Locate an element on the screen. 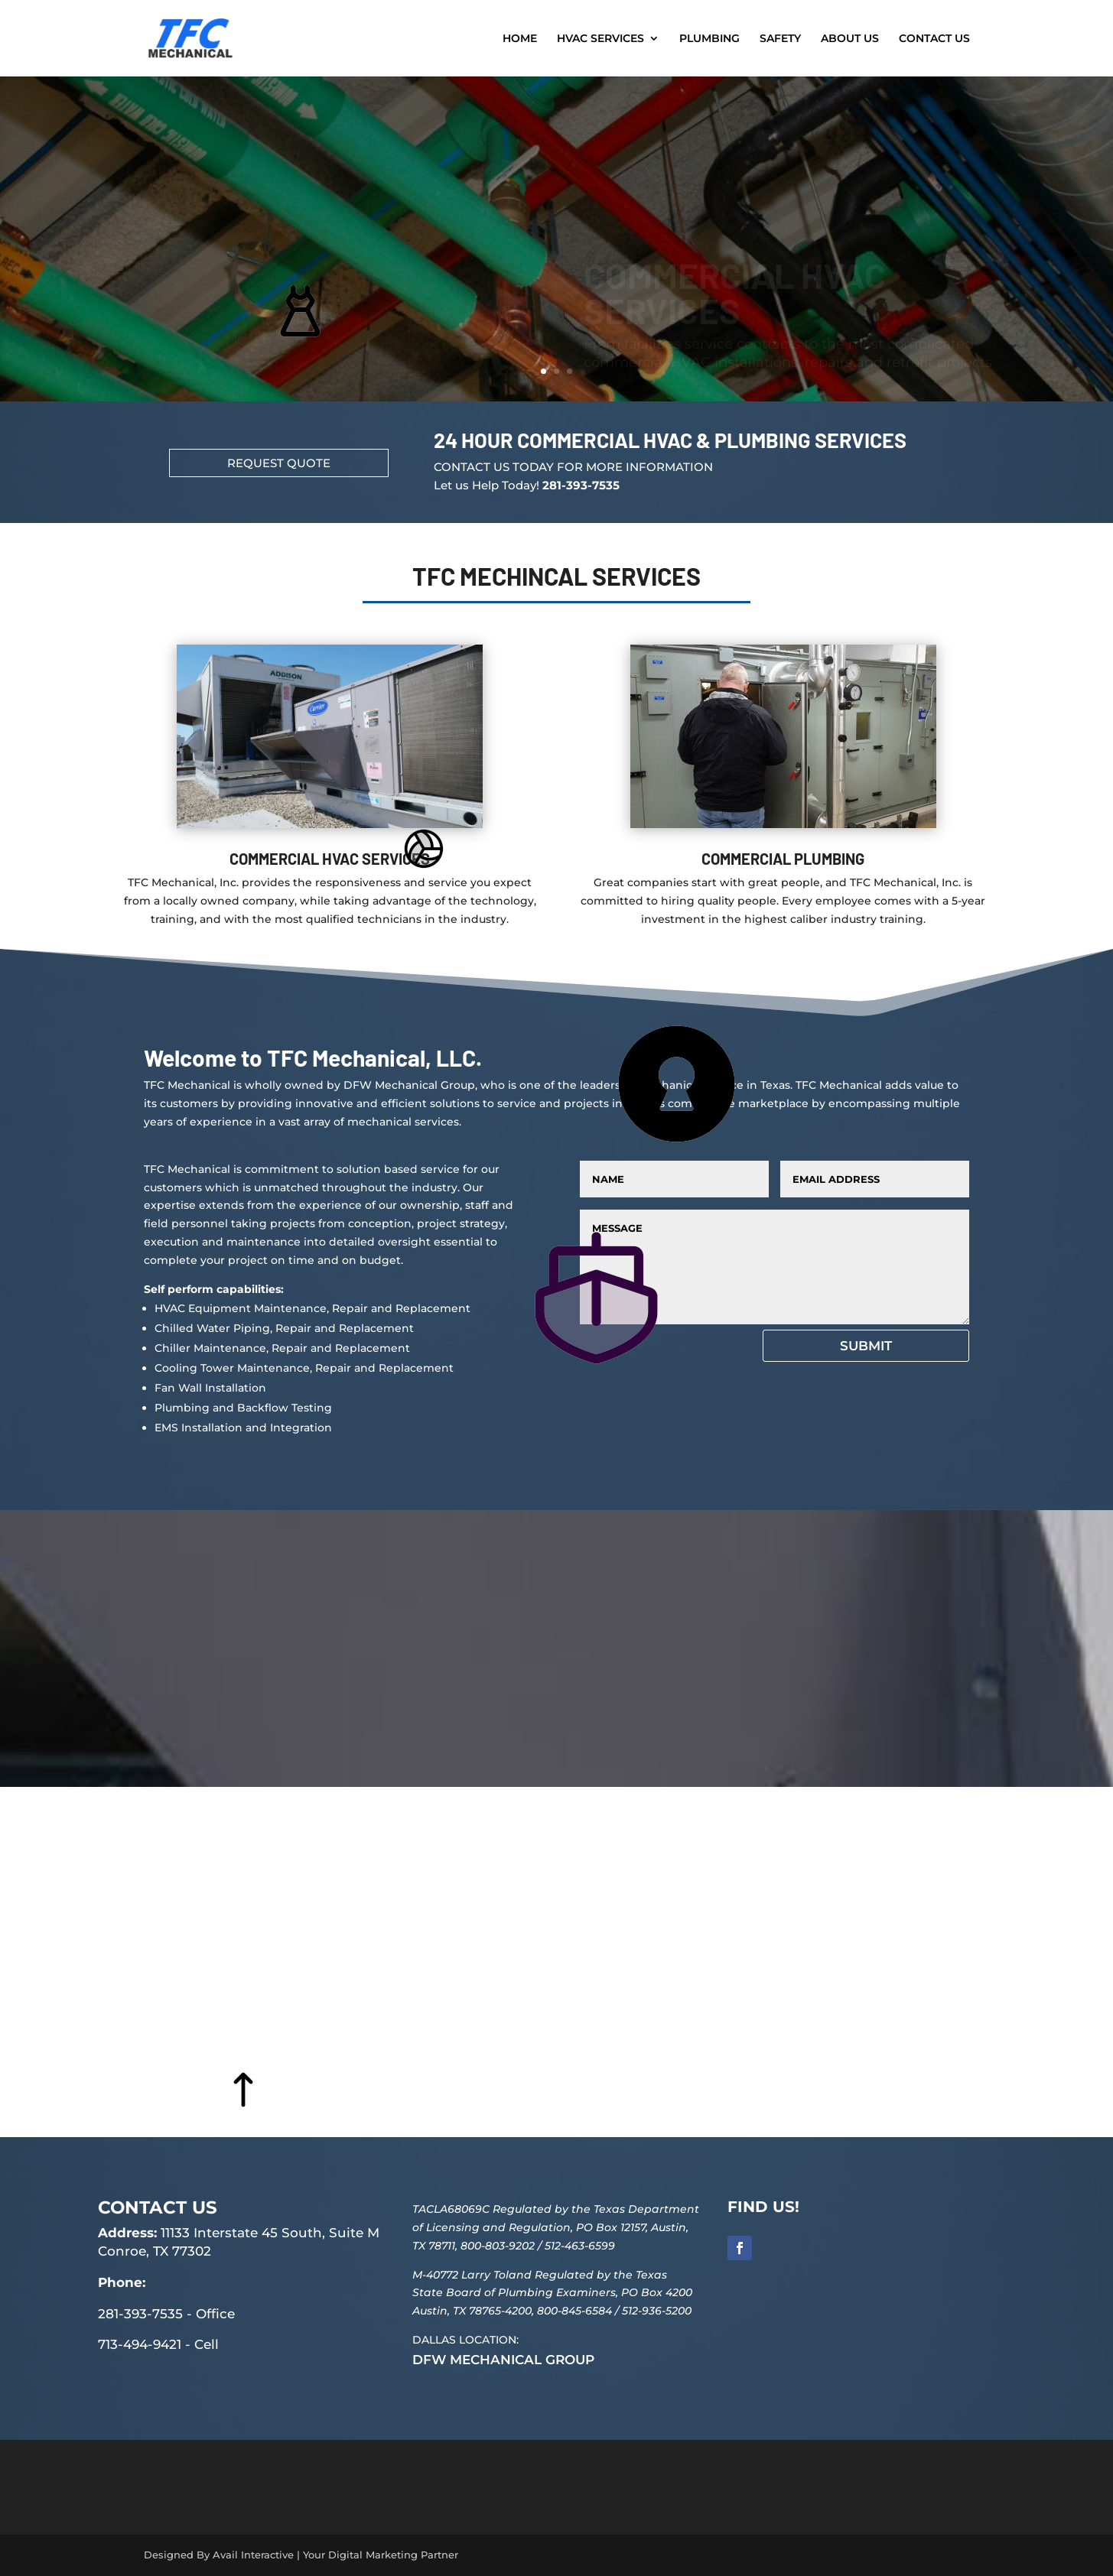  access boat or marine transportation options is located at coordinates (596, 1298).